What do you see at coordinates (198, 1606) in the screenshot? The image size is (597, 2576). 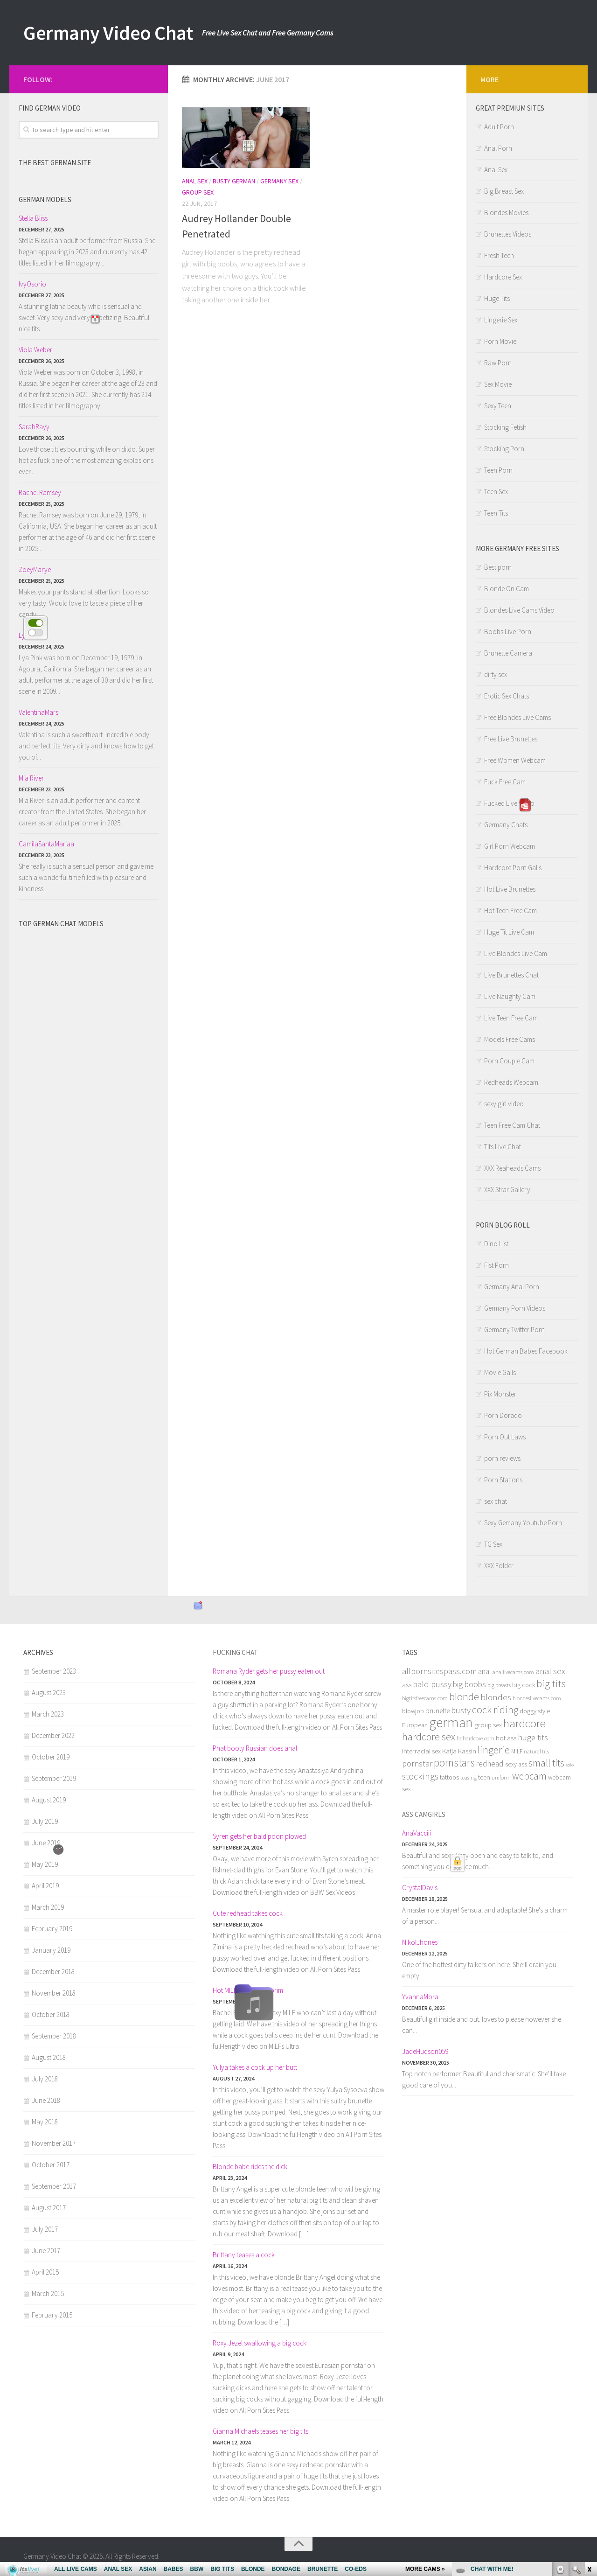 I see `send an email or message` at bounding box center [198, 1606].